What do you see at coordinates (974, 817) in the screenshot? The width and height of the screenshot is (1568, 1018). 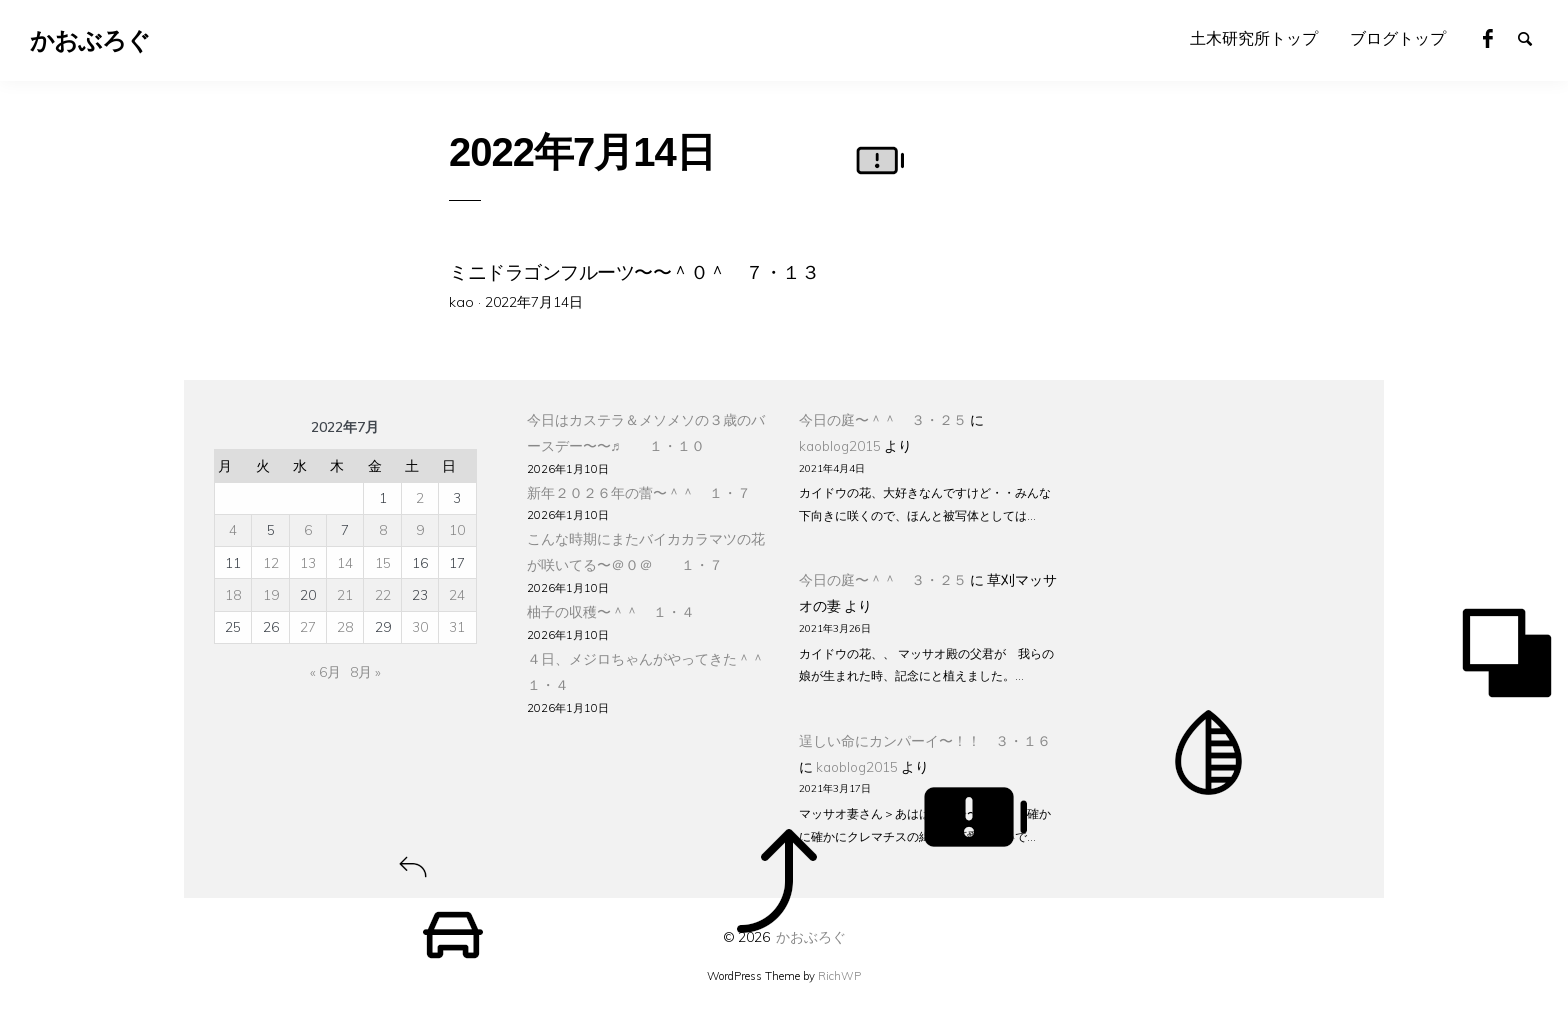 I see `indicates low battery warning` at bounding box center [974, 817].